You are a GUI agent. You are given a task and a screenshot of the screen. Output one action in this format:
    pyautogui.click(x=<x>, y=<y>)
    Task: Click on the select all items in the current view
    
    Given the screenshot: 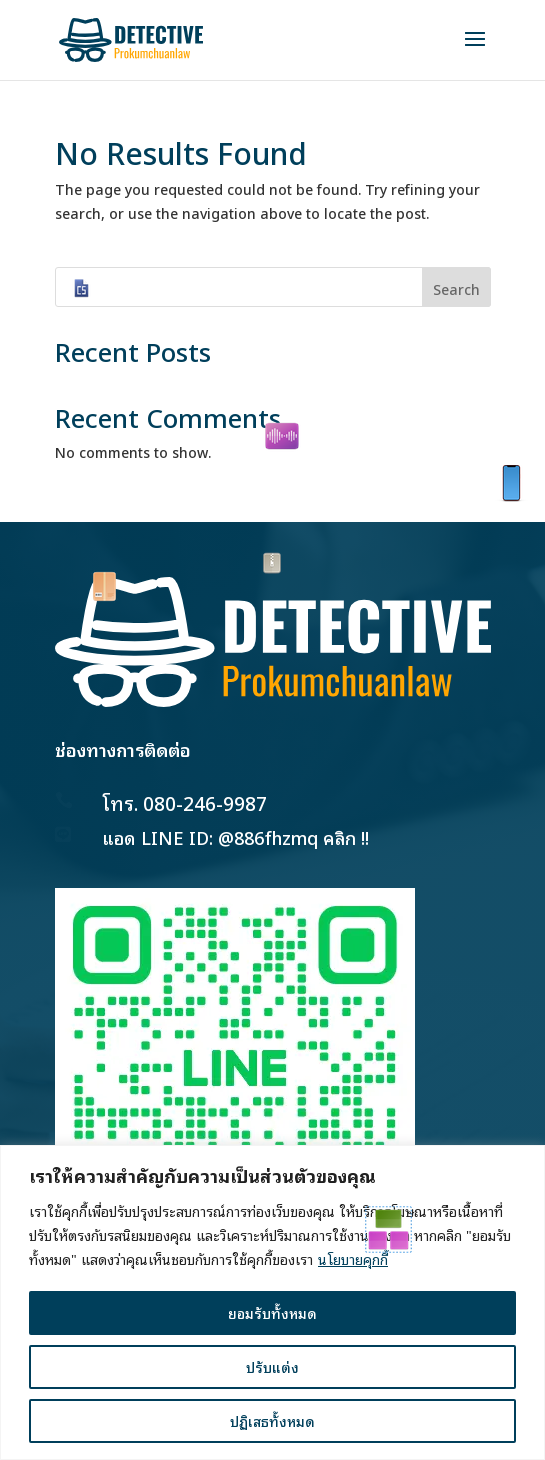 What is the action you would take?
    pyautogui.click(x=388, y=1229)
    